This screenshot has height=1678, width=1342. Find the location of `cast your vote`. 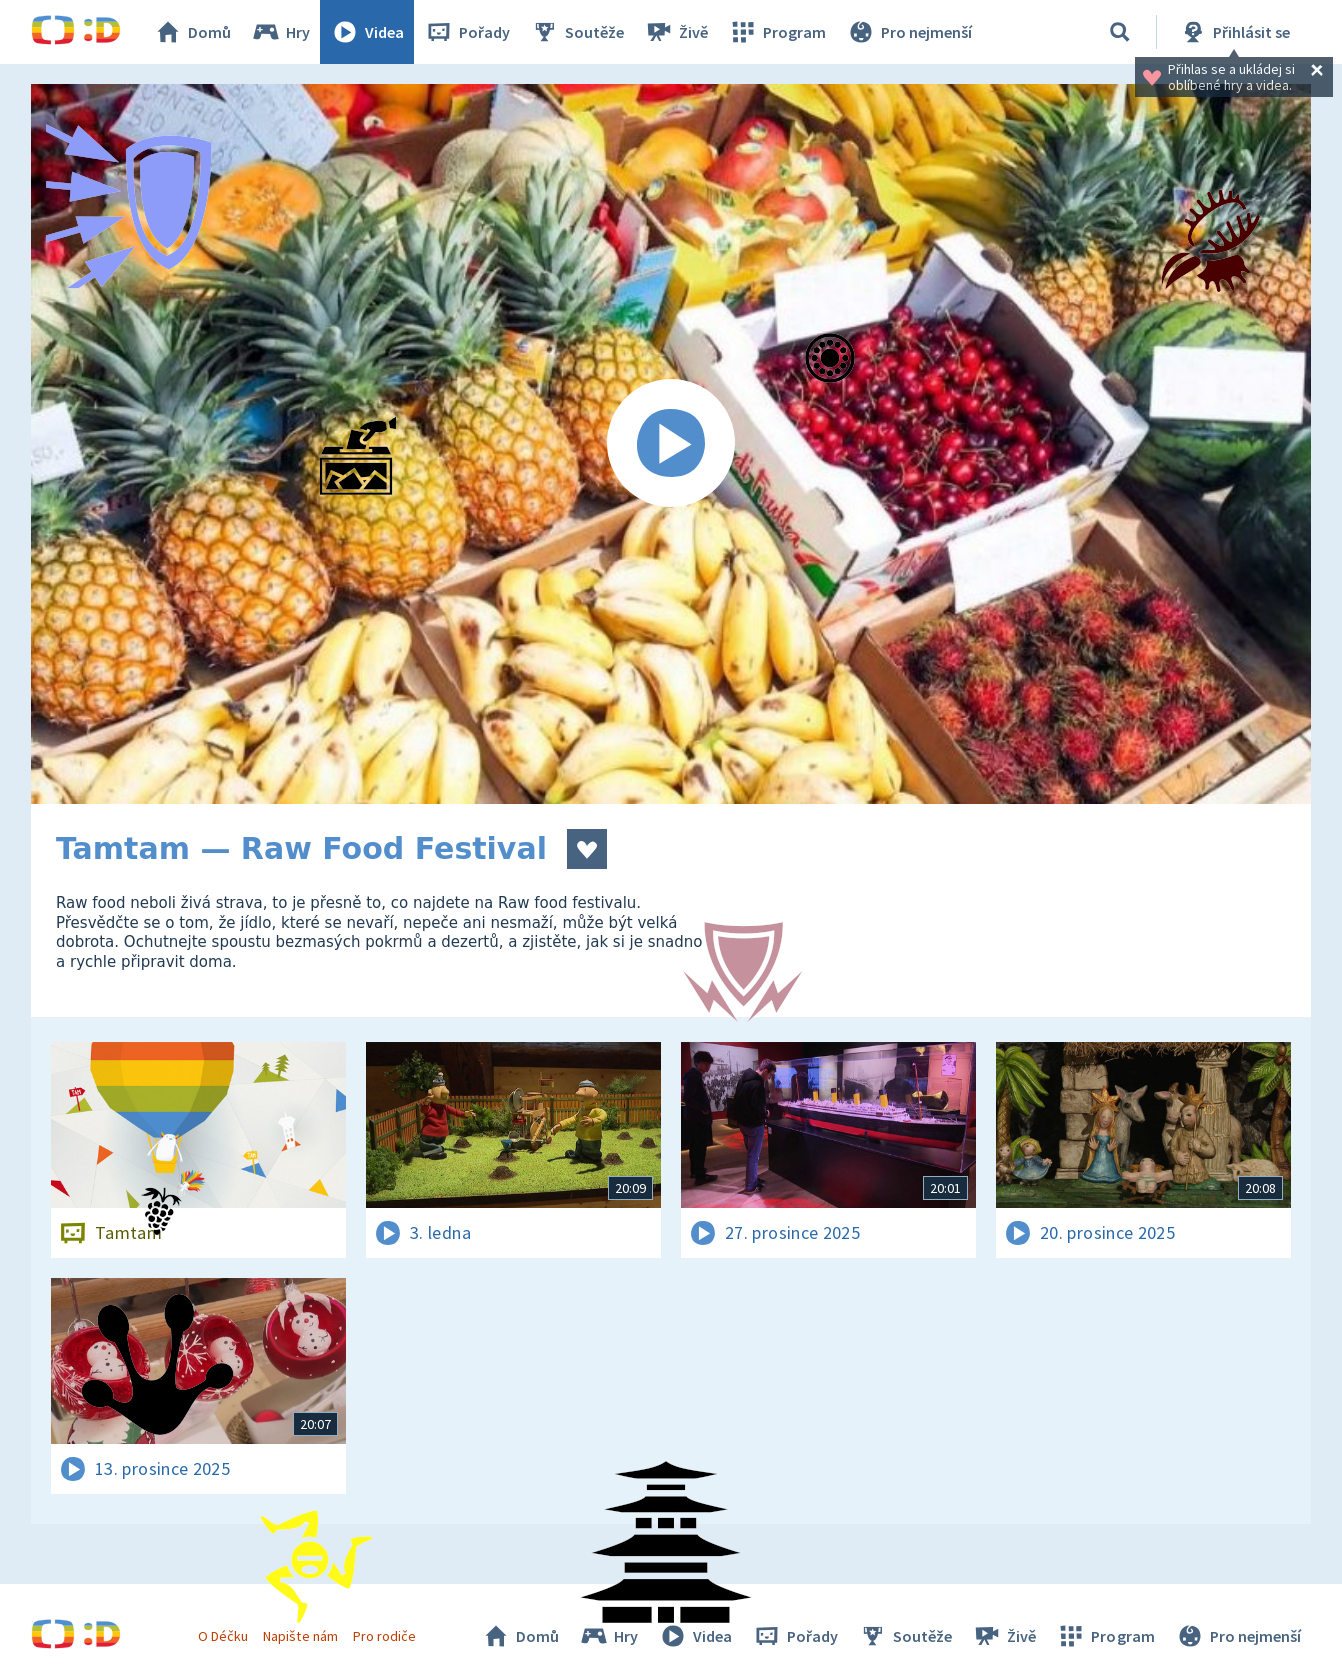

cast your vote is located at coordinates (356, 456).